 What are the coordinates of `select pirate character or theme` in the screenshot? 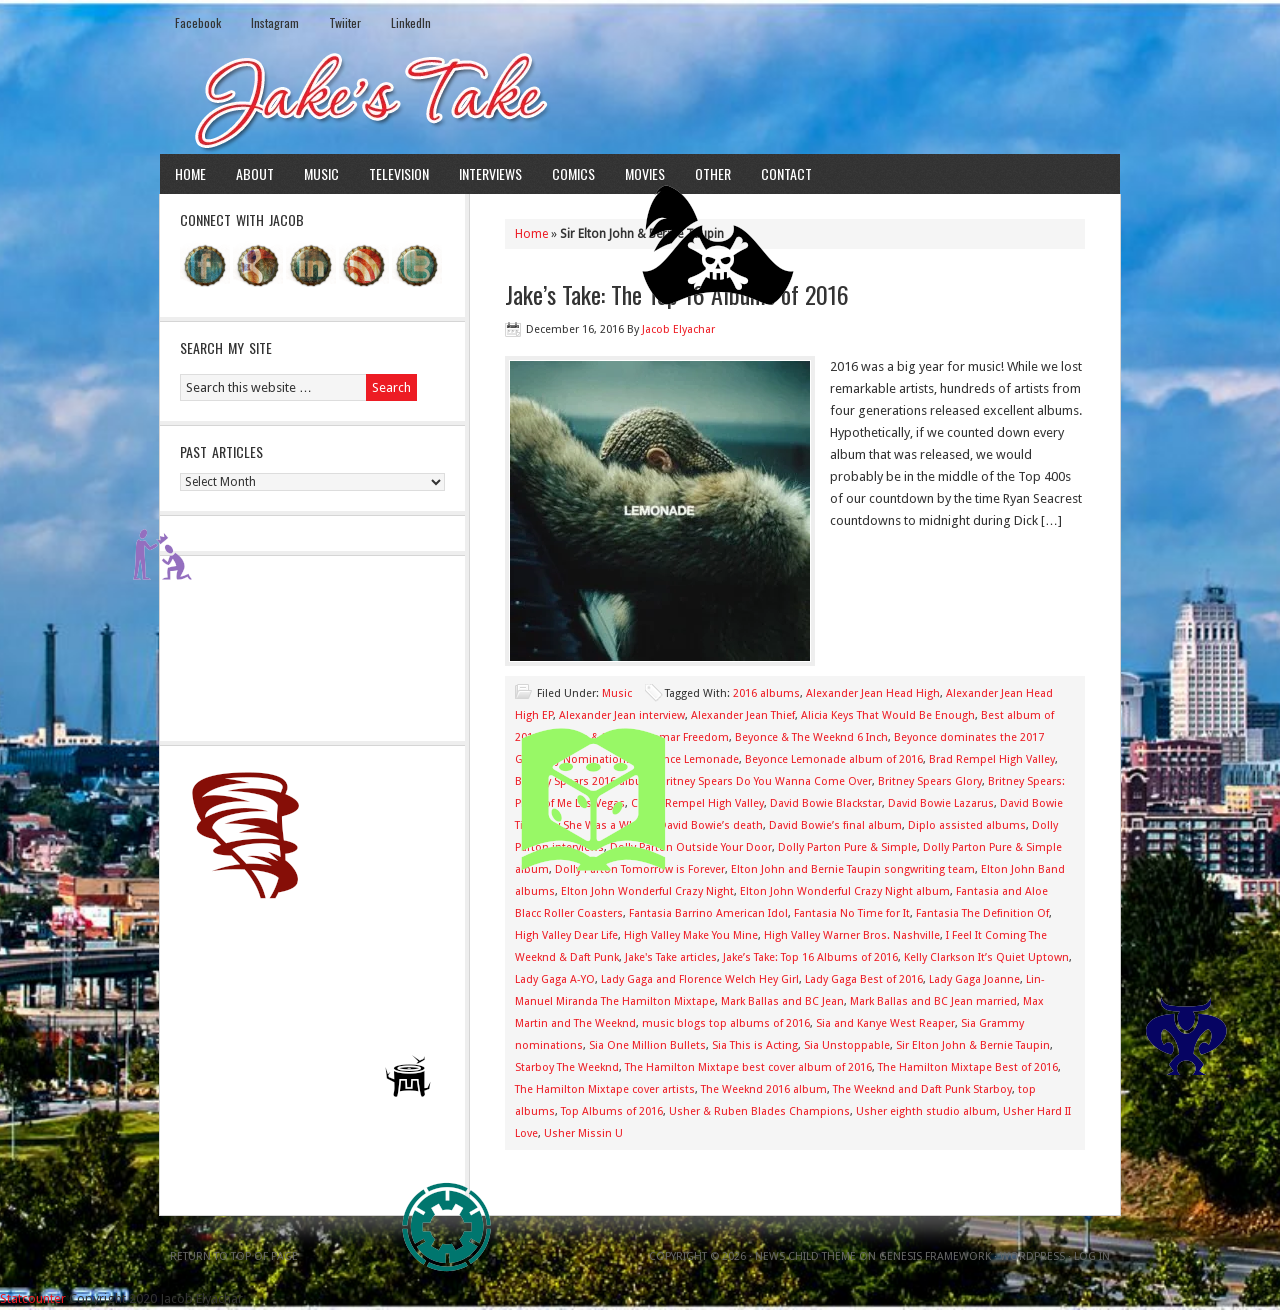 It's located at (718, 245).